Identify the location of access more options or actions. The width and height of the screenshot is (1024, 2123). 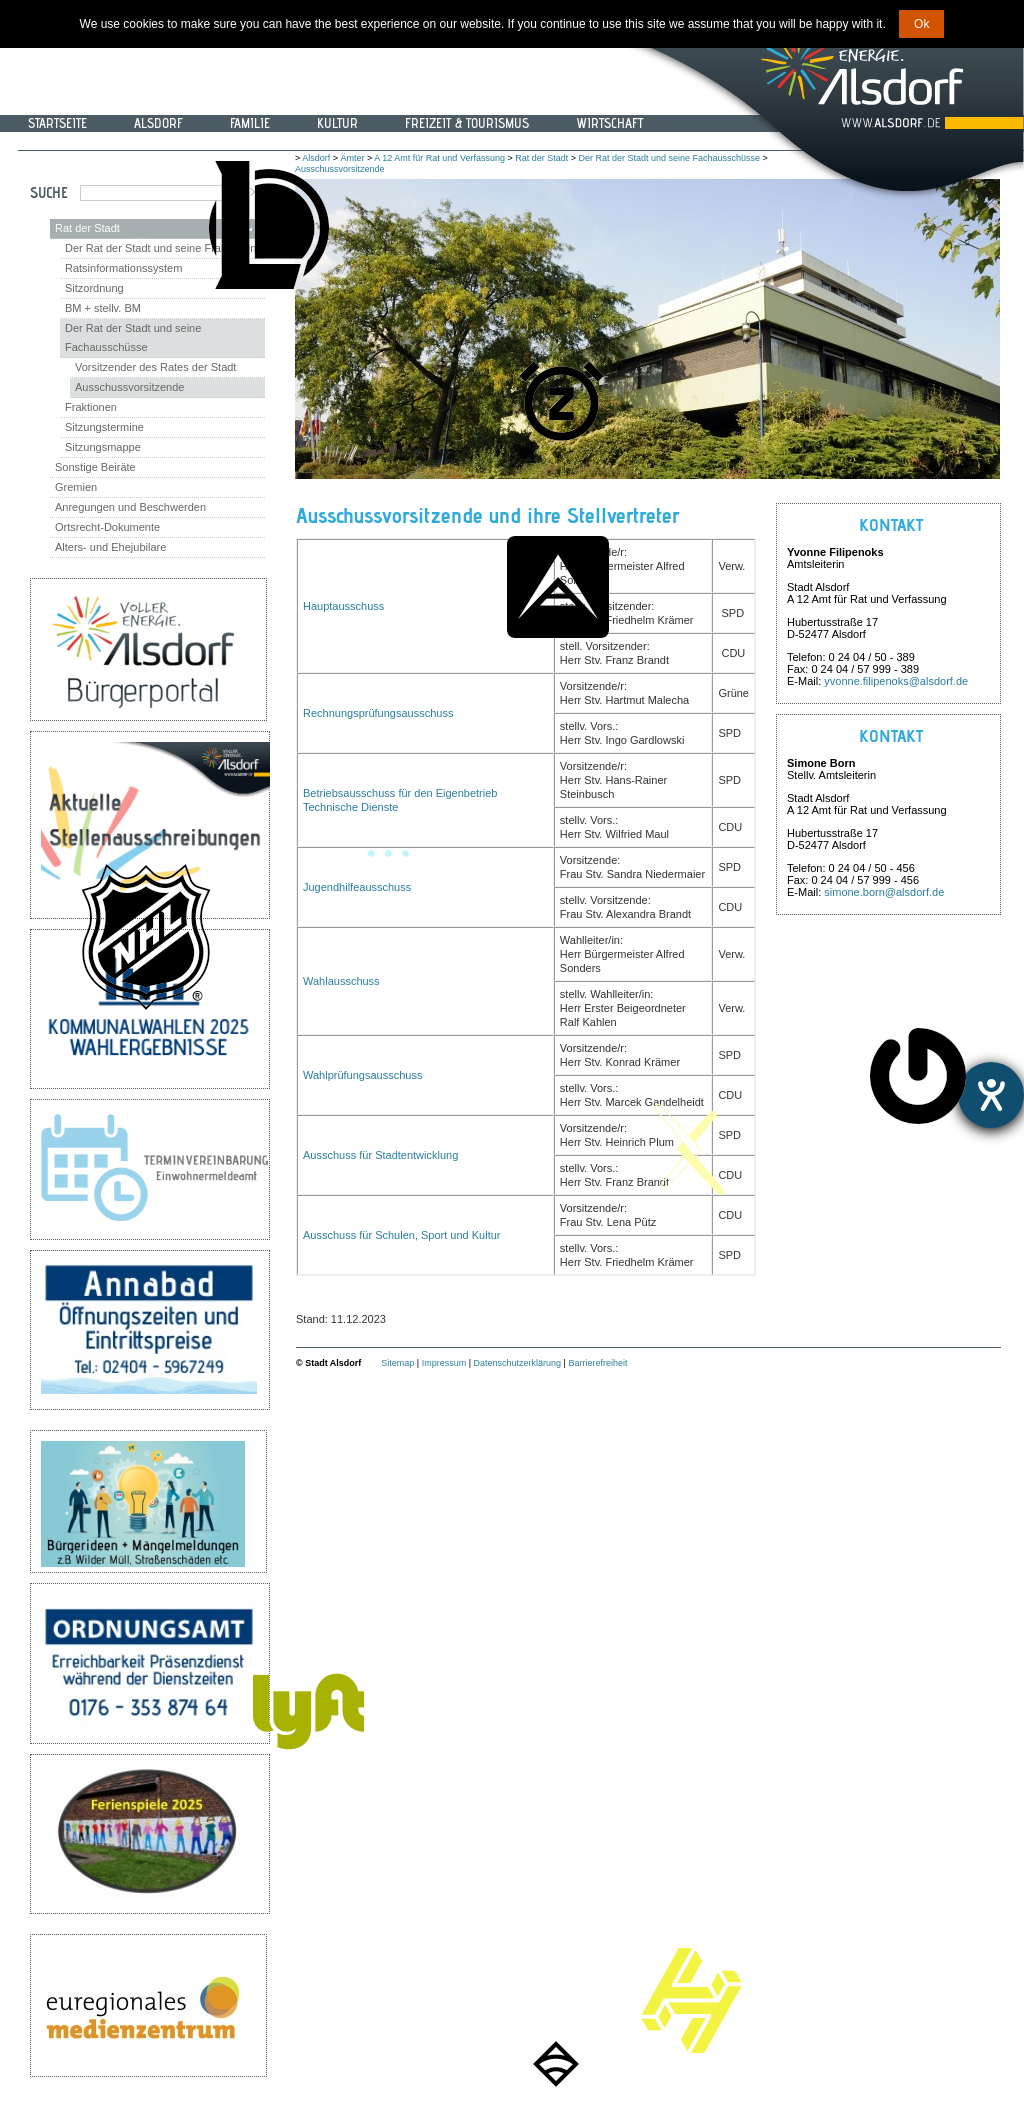
(388, 853).